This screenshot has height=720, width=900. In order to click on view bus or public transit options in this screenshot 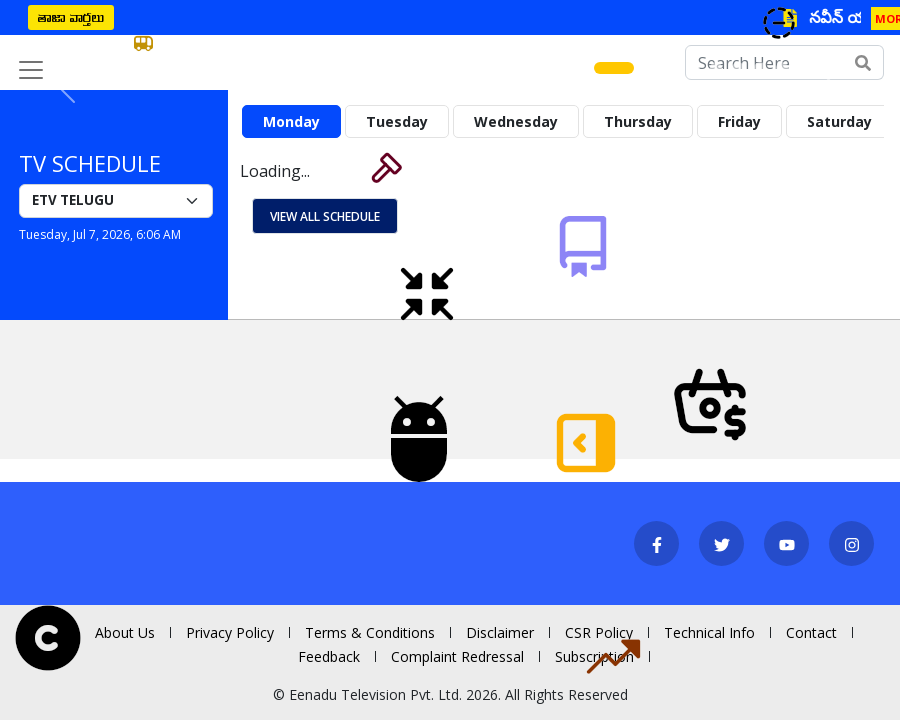, I will do `click(143, 43)`.